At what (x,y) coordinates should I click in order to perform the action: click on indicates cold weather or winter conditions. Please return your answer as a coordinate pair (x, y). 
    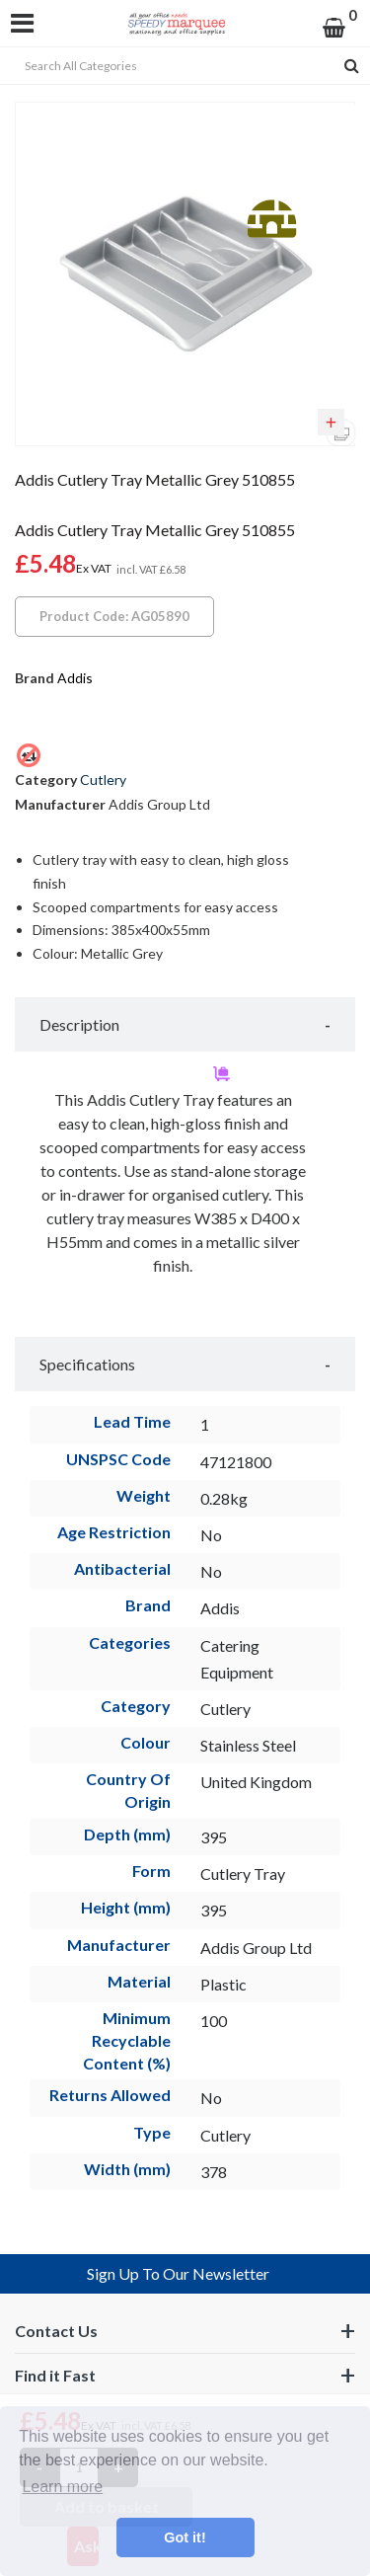
    Looking at the image, I should click on (271, 218).